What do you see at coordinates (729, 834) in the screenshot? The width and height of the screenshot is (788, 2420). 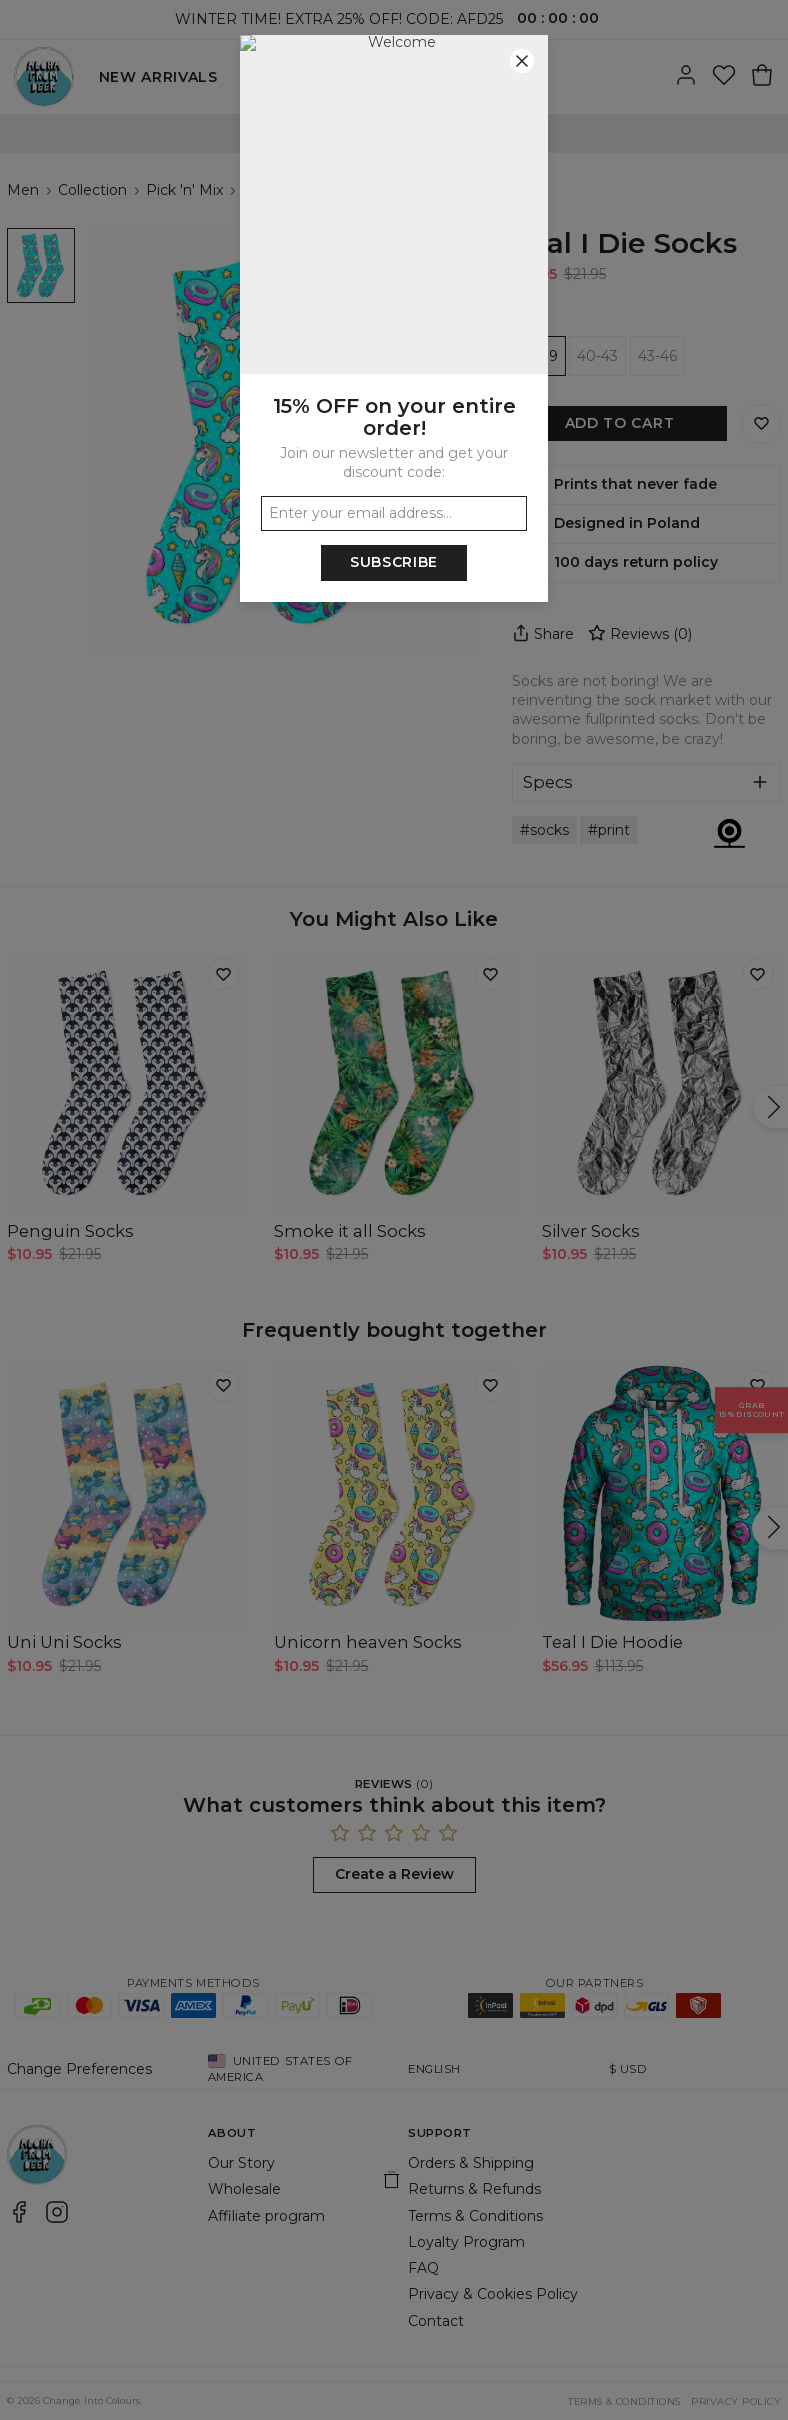 I see `enable webcam or video camera` at bounding box center [729, 834].